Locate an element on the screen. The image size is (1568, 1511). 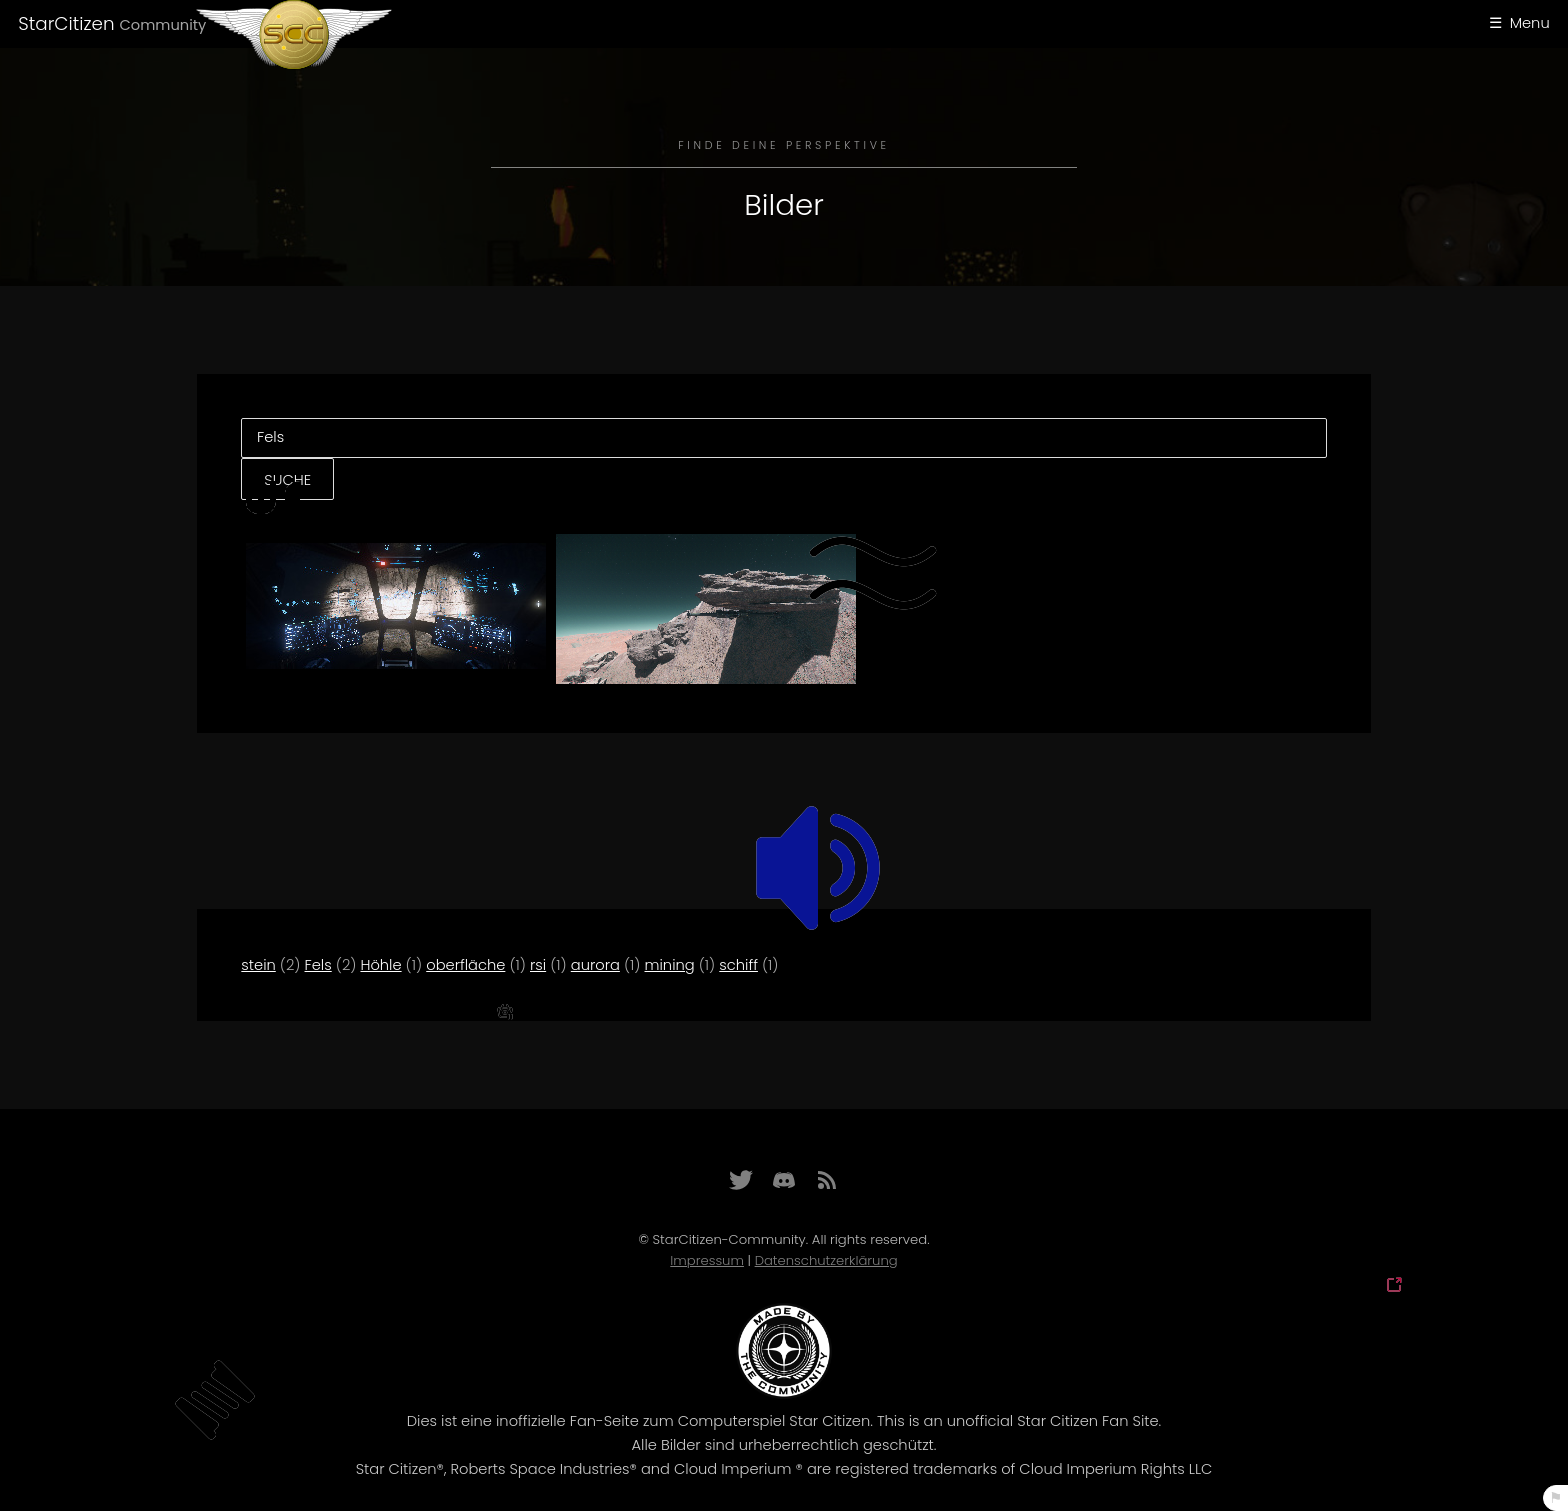
open or view a thread is located at coordinates (215, 1400).